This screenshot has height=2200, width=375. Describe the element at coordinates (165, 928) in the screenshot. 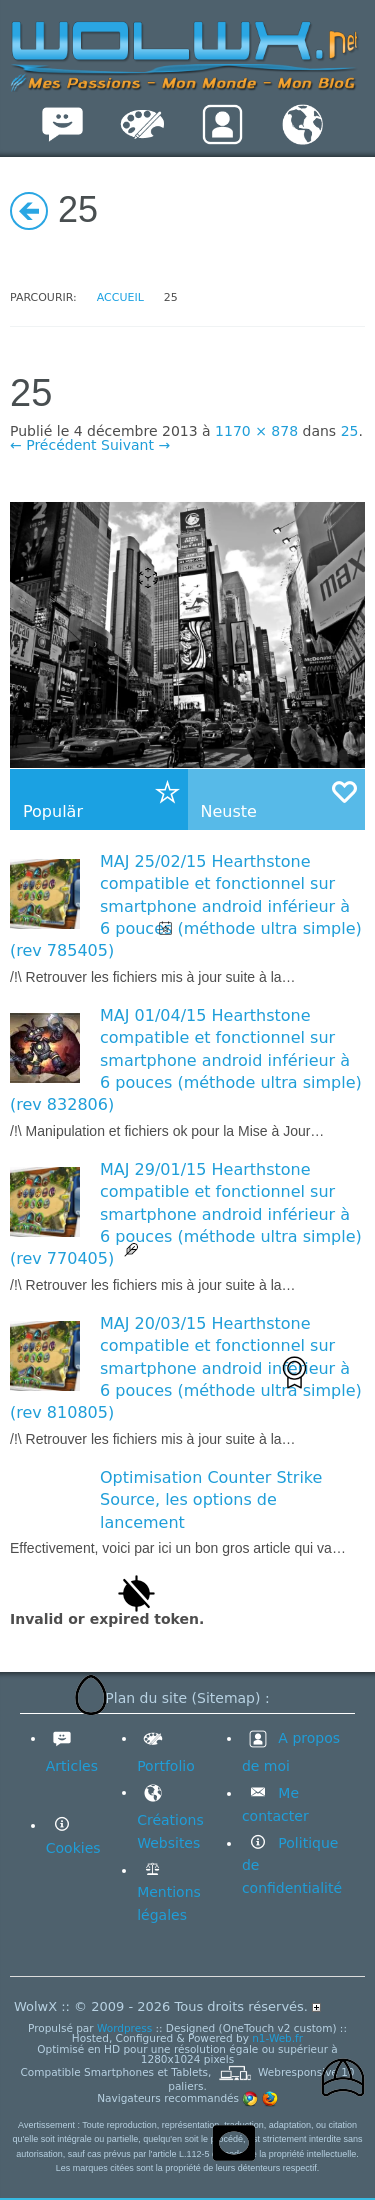

I see `view favorite or starred events` at that location.